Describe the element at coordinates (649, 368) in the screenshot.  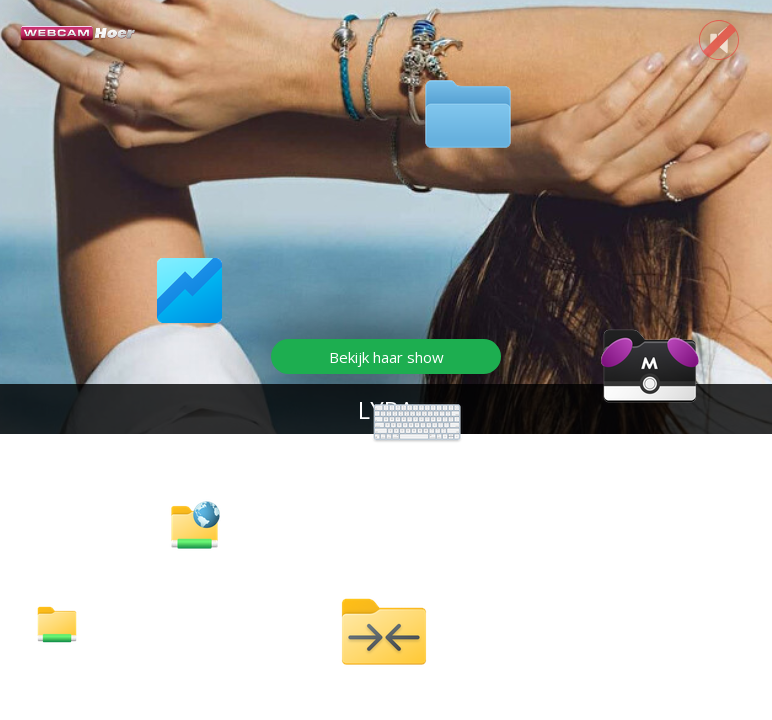
I see `open pokémon master ball themed folder` at that location.